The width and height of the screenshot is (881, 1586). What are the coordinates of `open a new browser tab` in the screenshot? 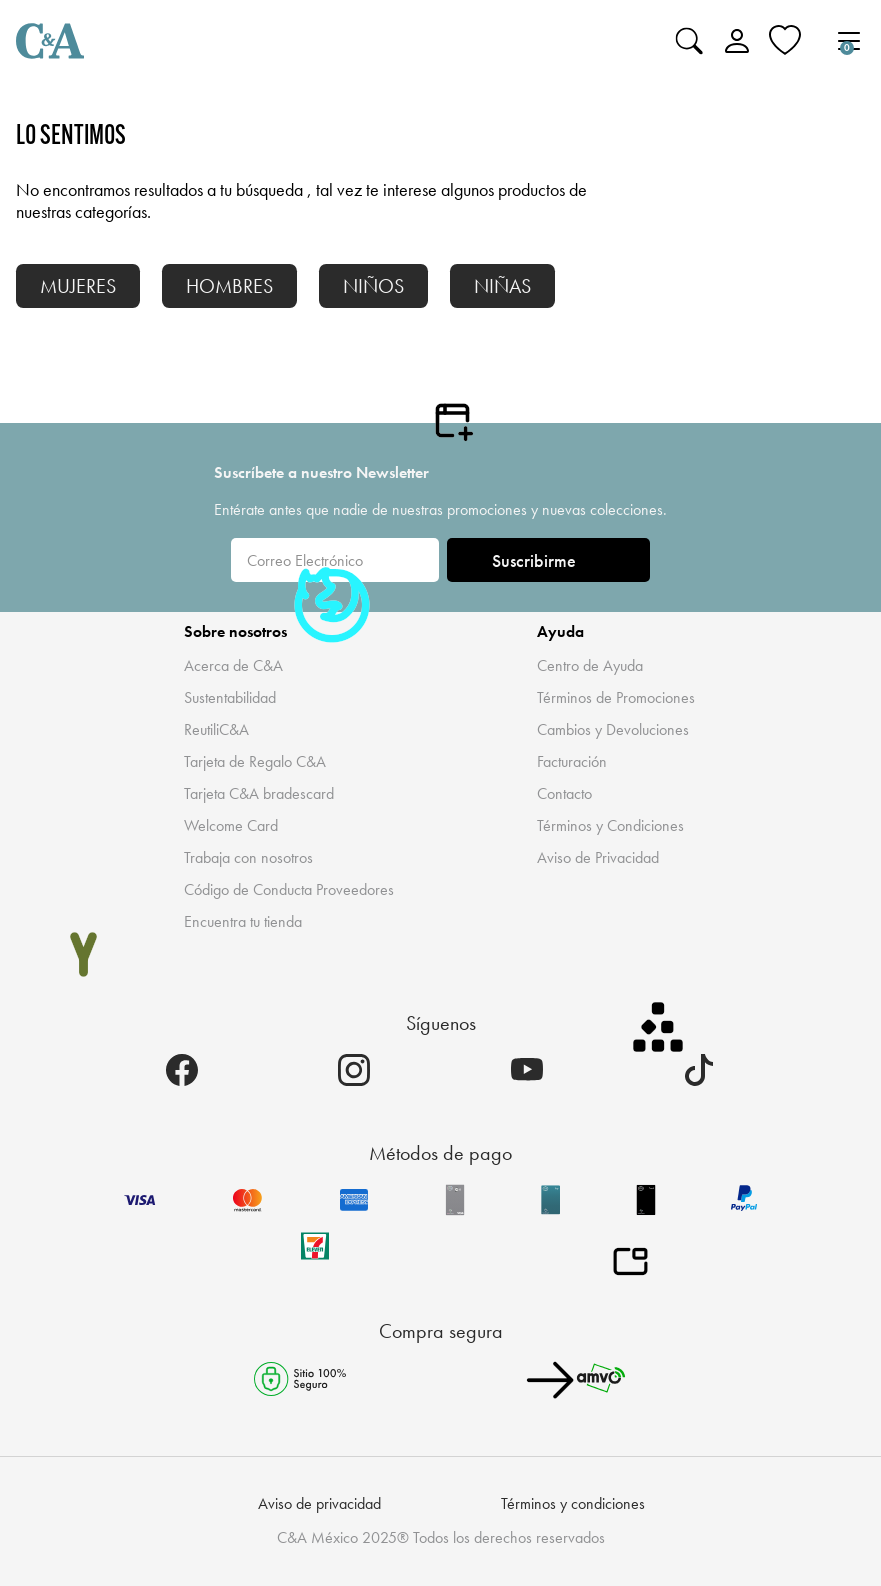 It's located at (452, 420).